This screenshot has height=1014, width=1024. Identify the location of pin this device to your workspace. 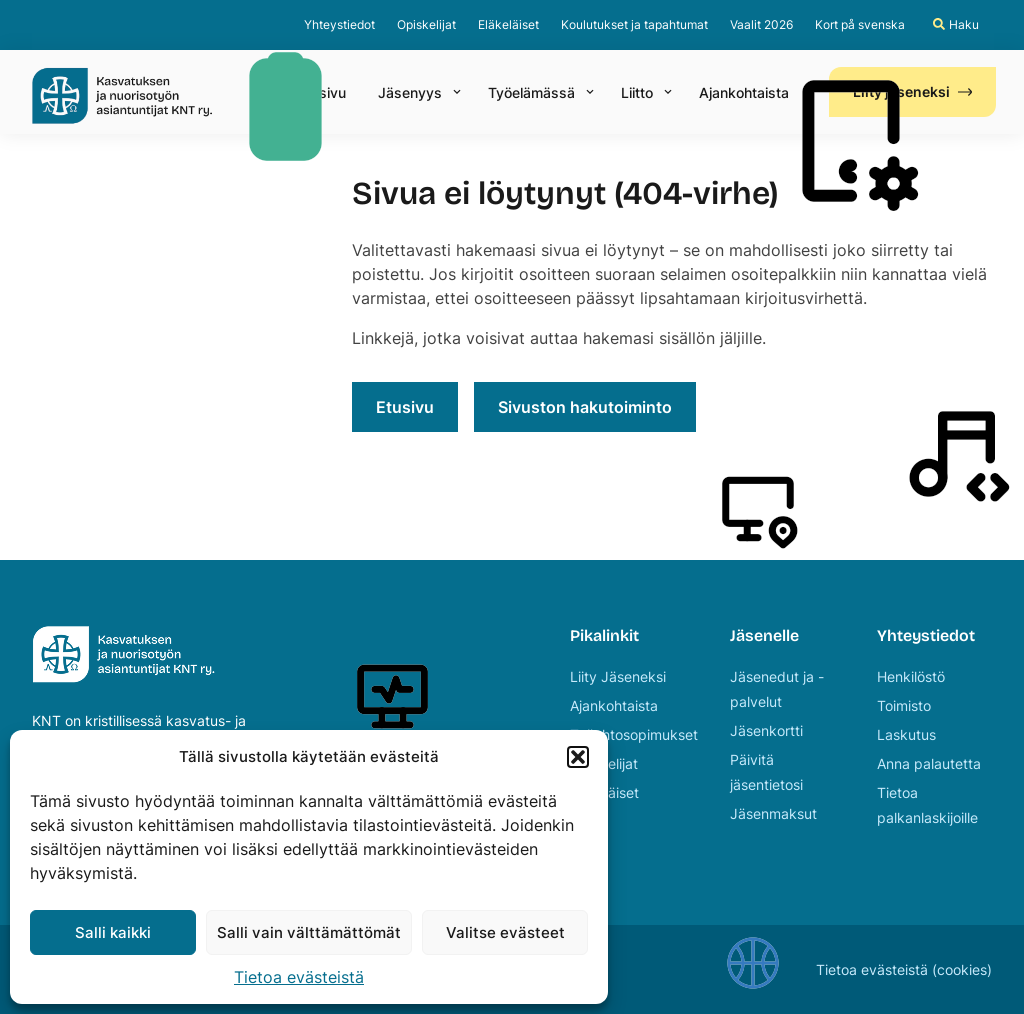
(758, 509).